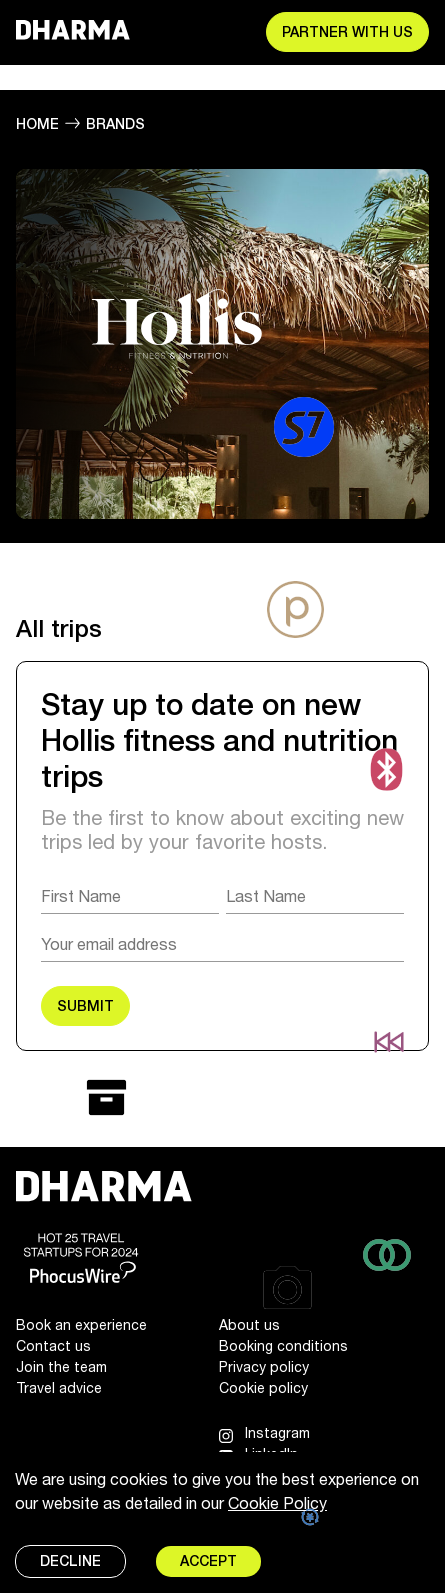 The height and width of the screenshot is (1593, 445). Describe the element at coordinates (295, 609) in the screenshot. I see `planet logo` at that location.